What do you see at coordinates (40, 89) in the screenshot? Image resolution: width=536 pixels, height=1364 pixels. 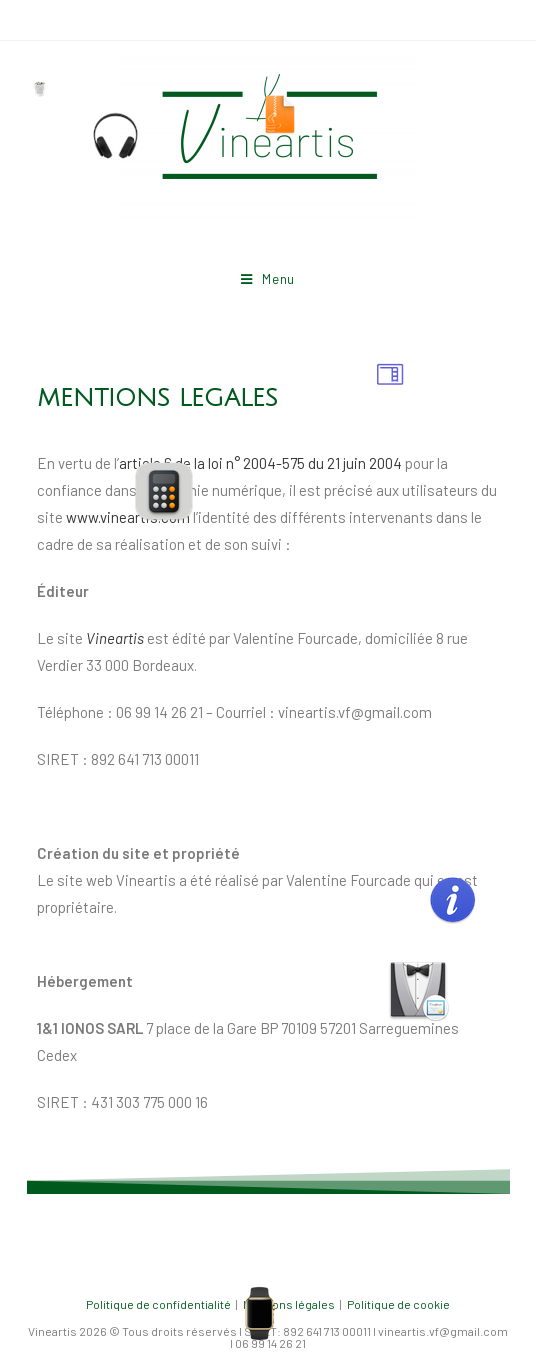 I see `open trash to view deleted files` at bounding box center [40, 89].